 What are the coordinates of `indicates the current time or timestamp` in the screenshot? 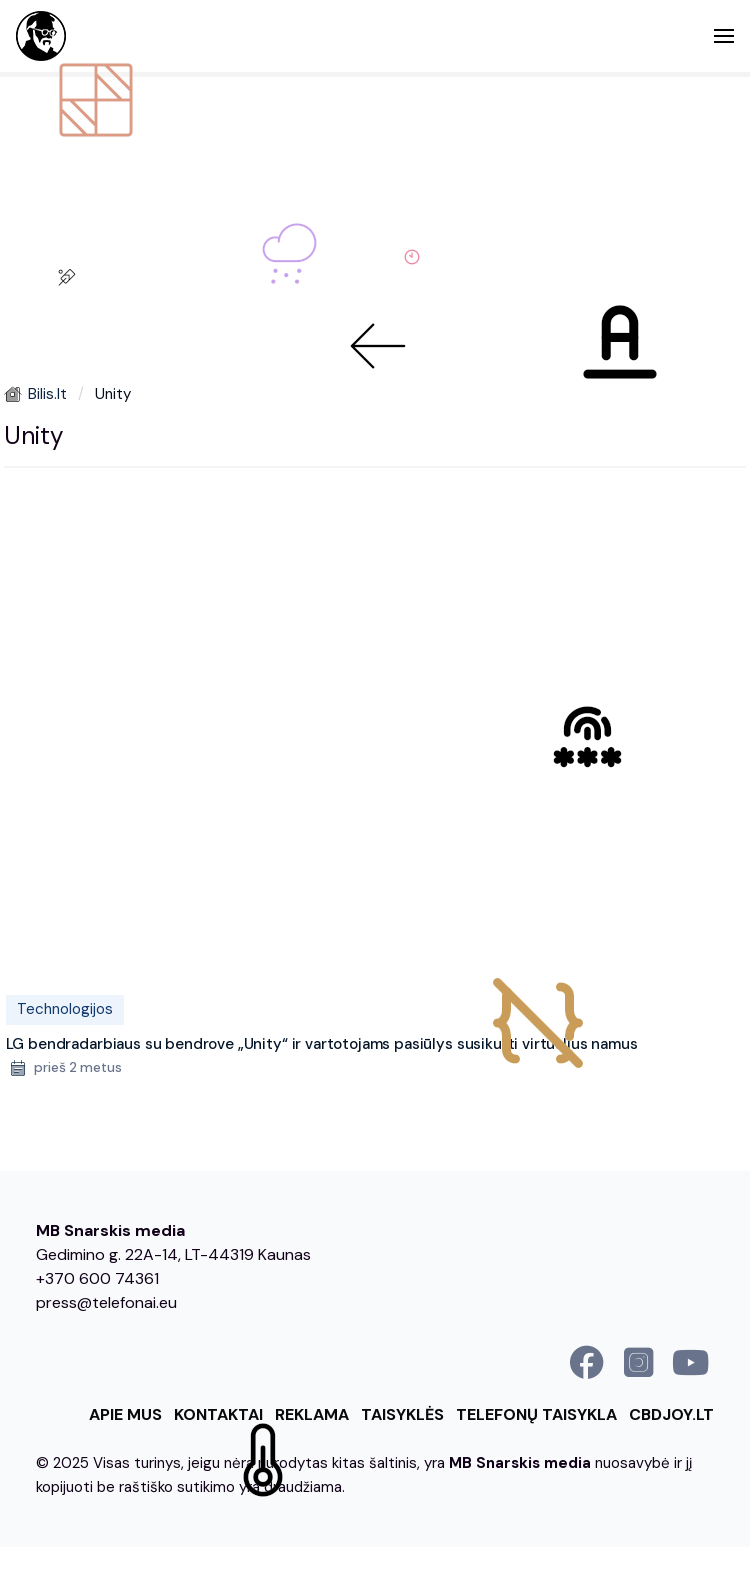 It's located at (412, 257).